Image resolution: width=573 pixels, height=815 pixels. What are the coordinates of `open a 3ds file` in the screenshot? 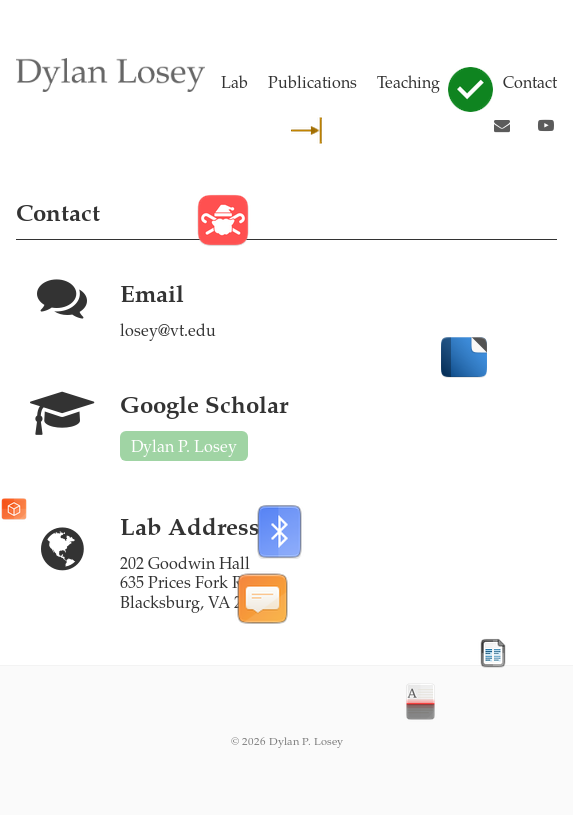 It's located at (14, 508).